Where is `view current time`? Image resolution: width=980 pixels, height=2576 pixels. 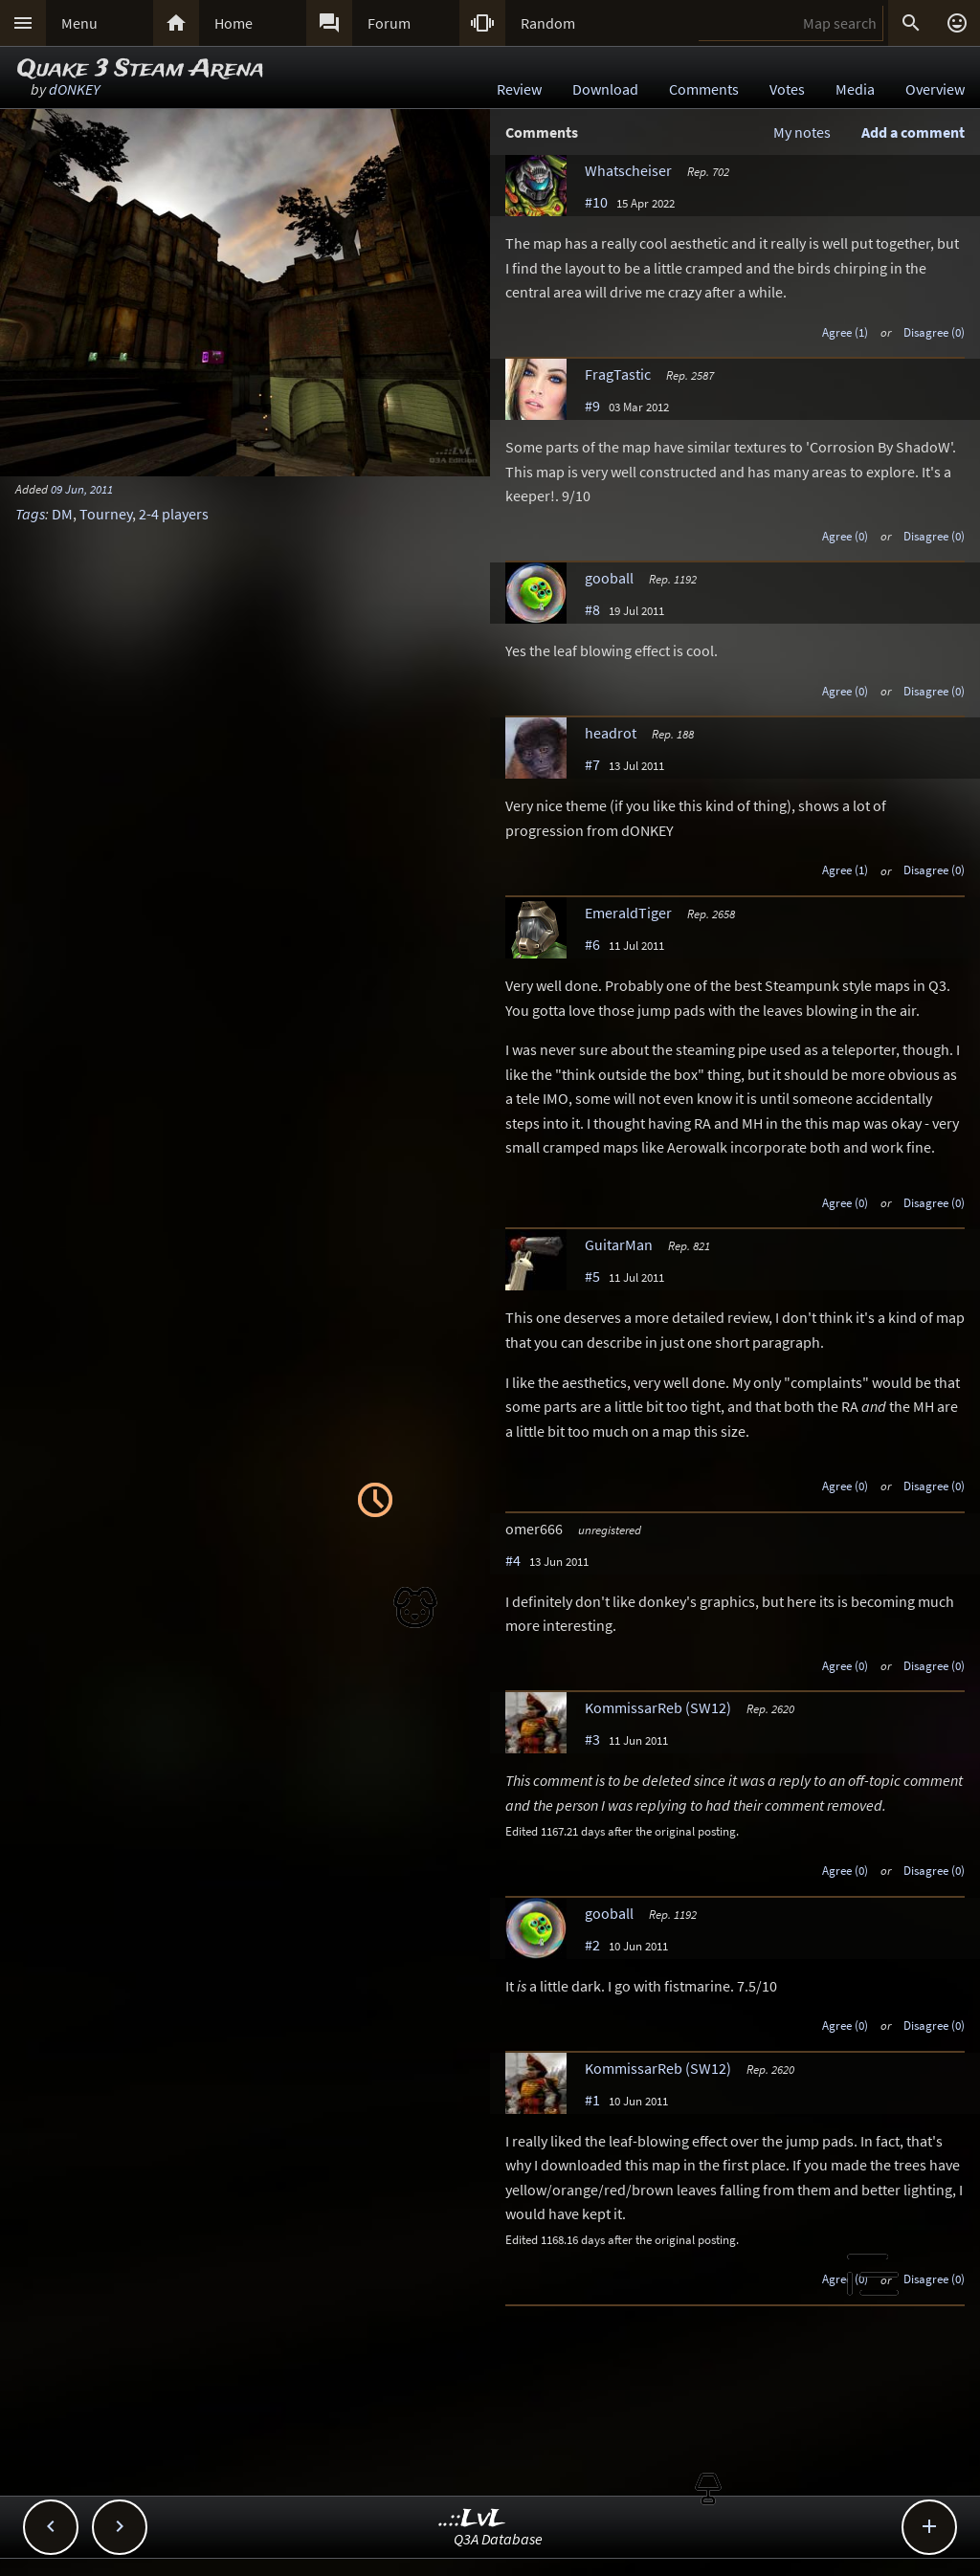
view current time is located at coordinates (375, 1500).